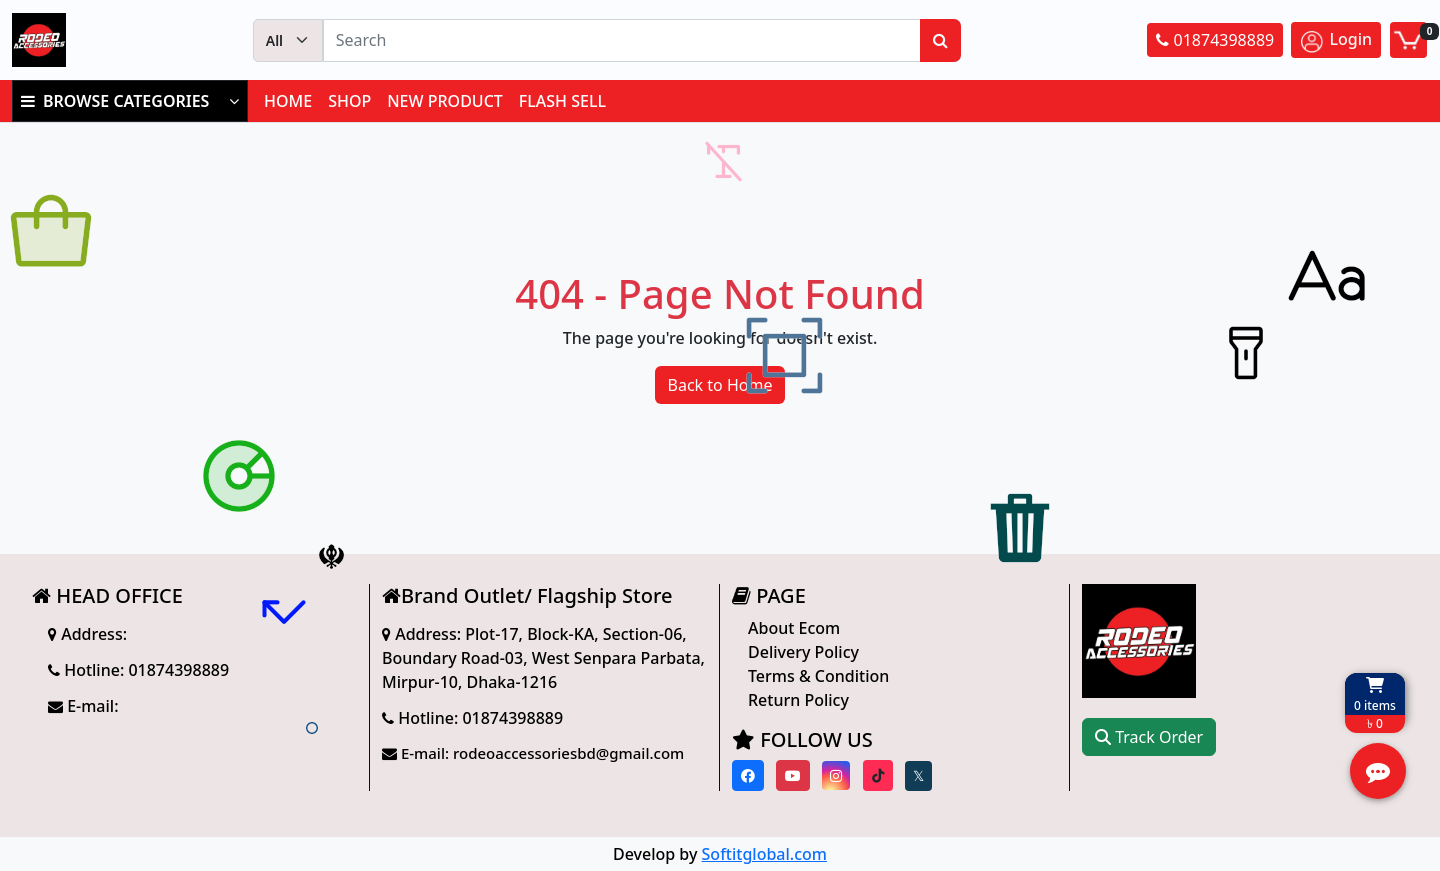 Image resolution: width=1440 pixels, height=871 pixels. I want to click on view your shopping bag, so click(51, 235).